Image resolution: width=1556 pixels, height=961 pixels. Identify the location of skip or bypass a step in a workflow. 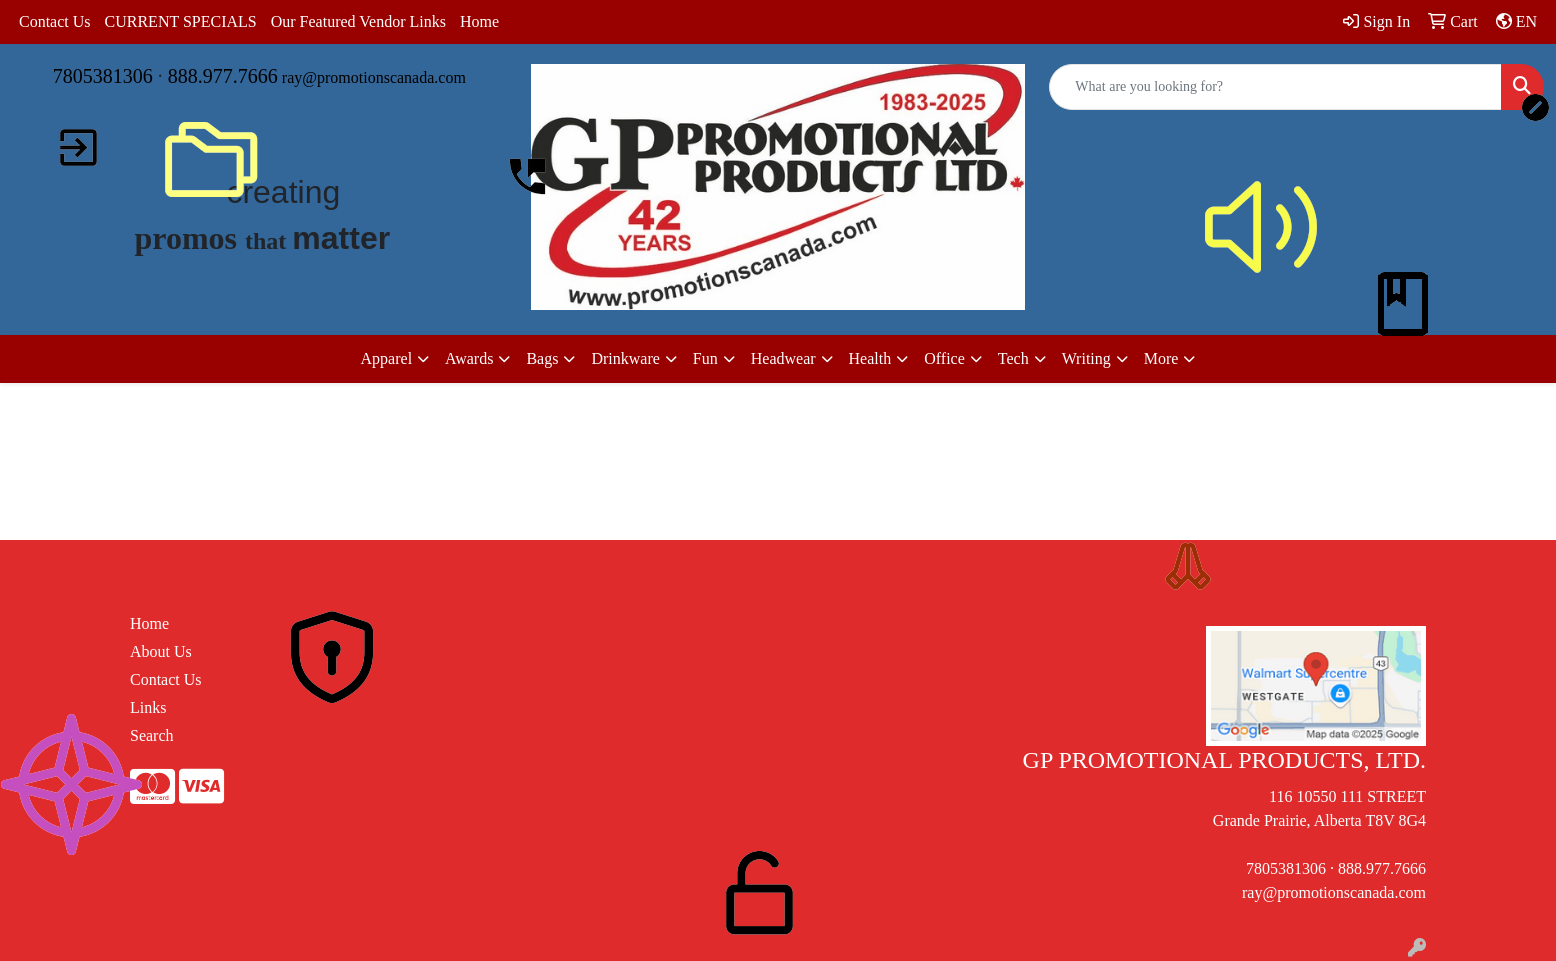
(1535, 107).